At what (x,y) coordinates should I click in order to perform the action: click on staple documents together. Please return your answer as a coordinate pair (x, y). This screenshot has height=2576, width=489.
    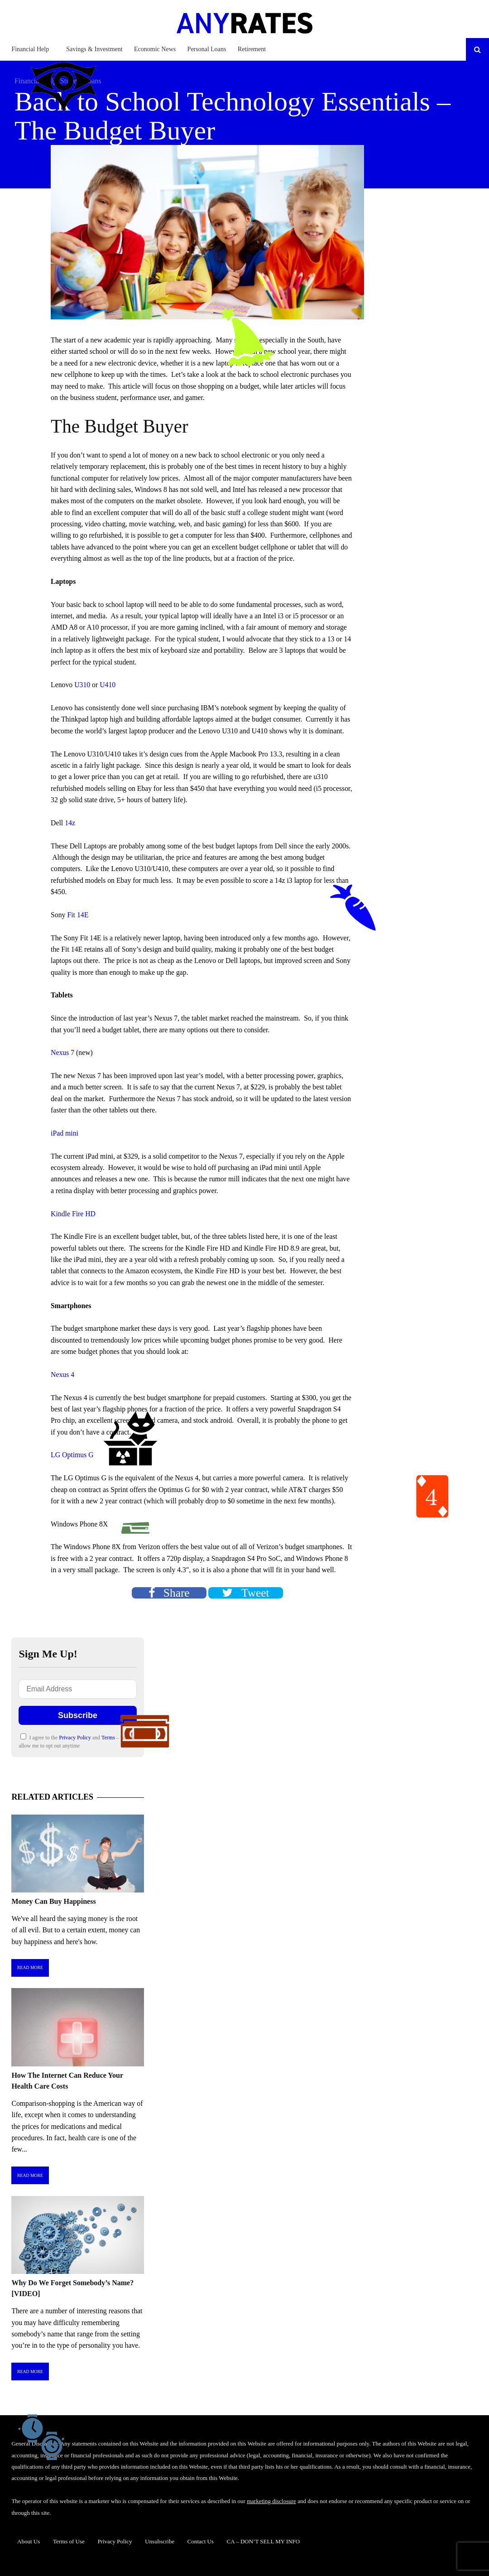
    Looking at the image, I should click on (135, 1526).